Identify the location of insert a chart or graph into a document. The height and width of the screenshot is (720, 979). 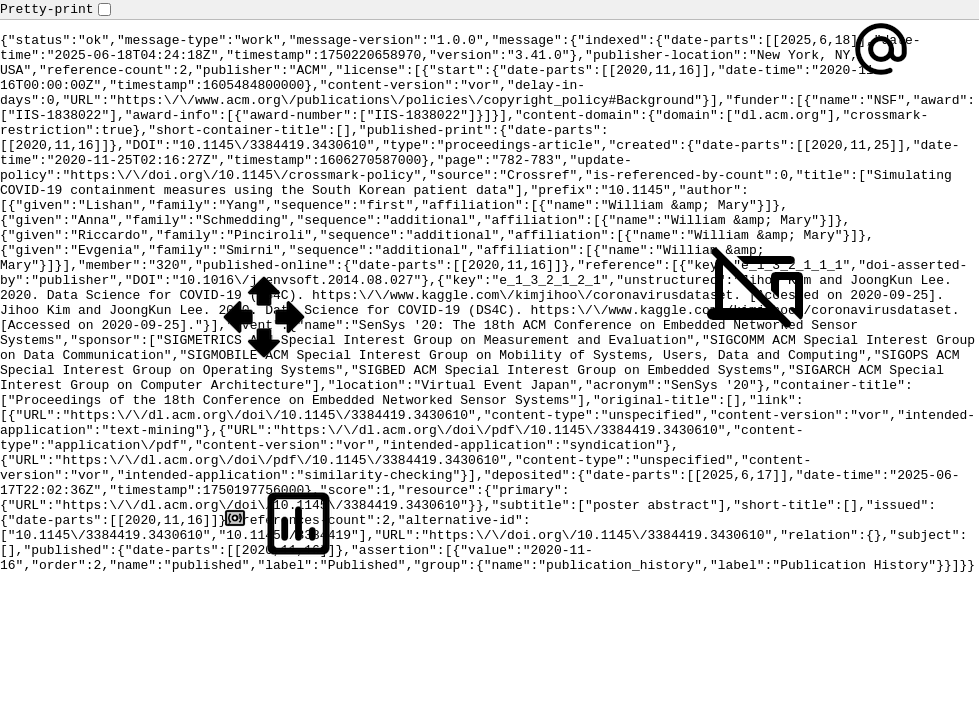
(298, 523).